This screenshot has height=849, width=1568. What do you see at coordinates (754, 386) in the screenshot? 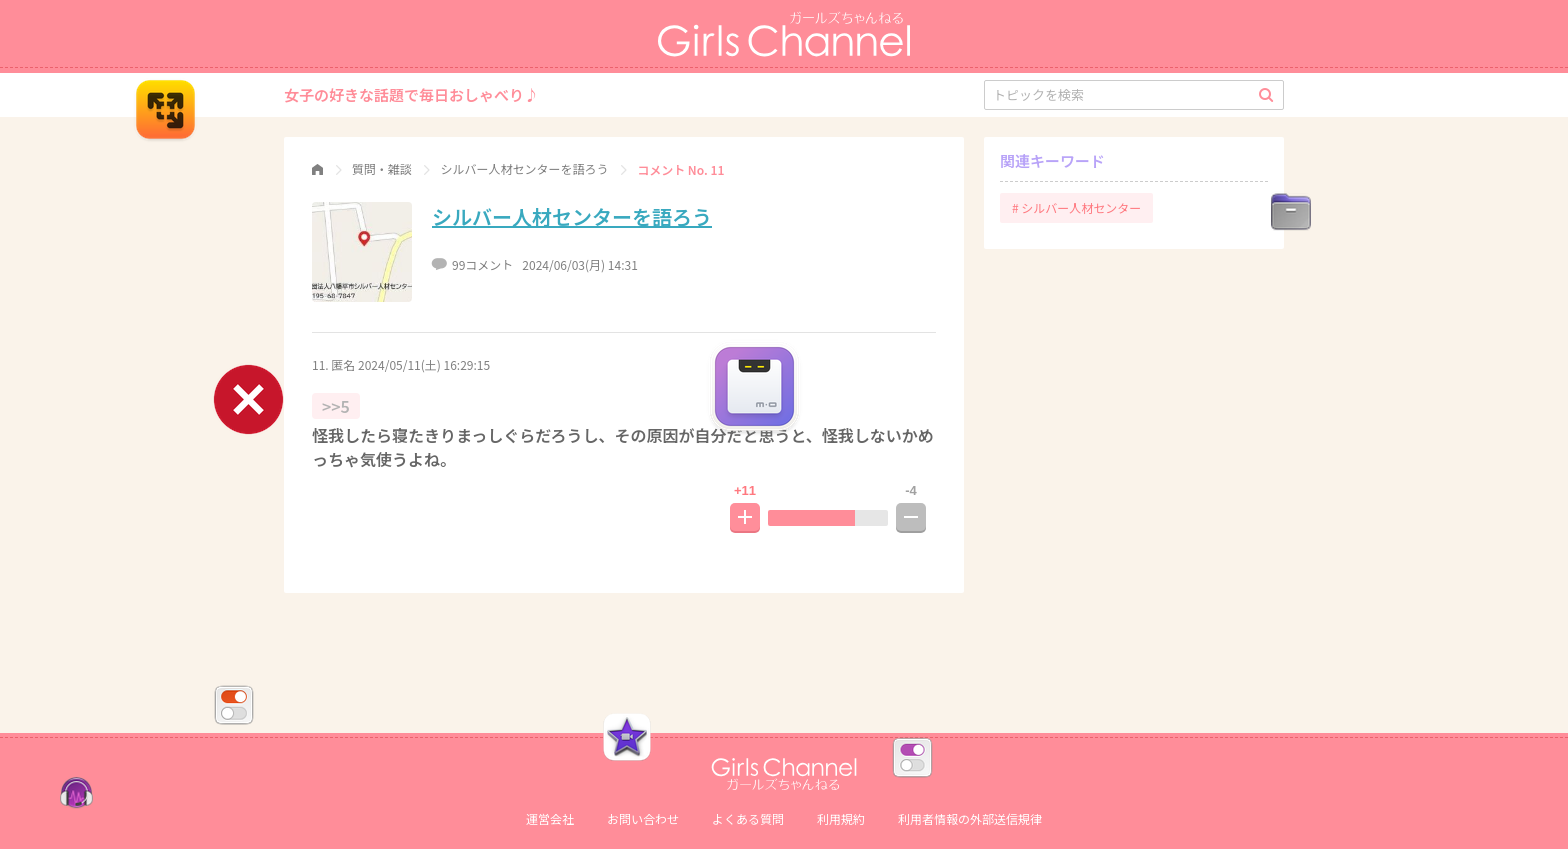
I see `open motrix download manager` at bounding box center [754, 386].